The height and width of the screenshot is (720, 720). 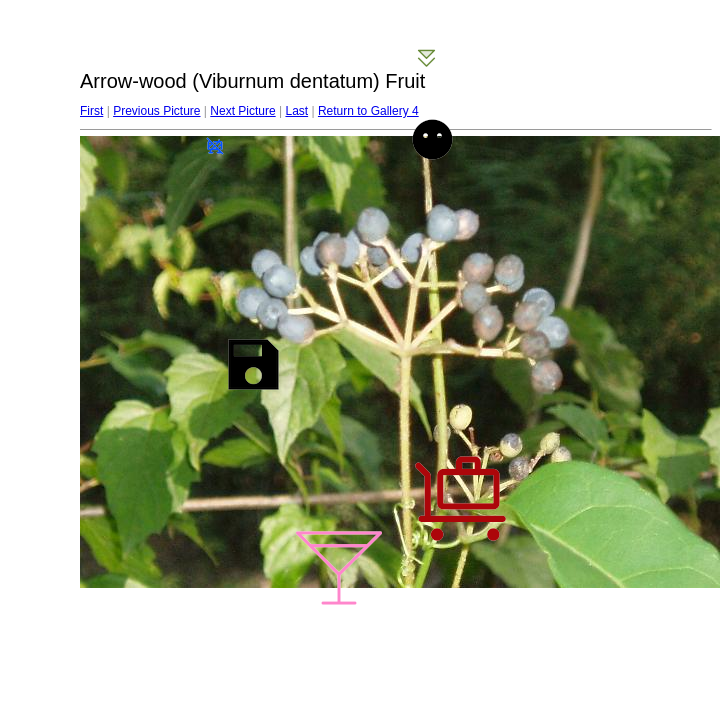 What do you see at coordinates (339, 568) in the screenshot?
I see `browse cocktail or drink recipes` at bounding box center [339, 568].